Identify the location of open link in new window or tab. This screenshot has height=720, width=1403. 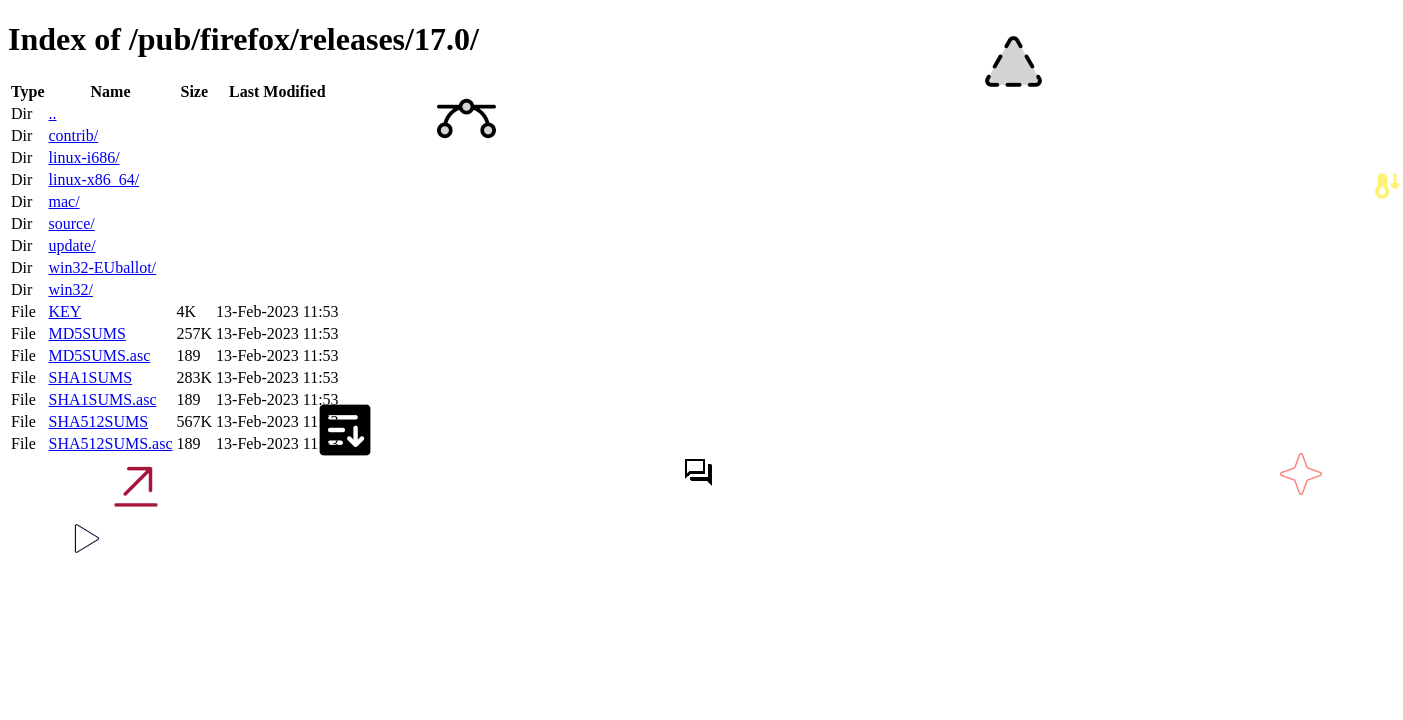
(136, 485).